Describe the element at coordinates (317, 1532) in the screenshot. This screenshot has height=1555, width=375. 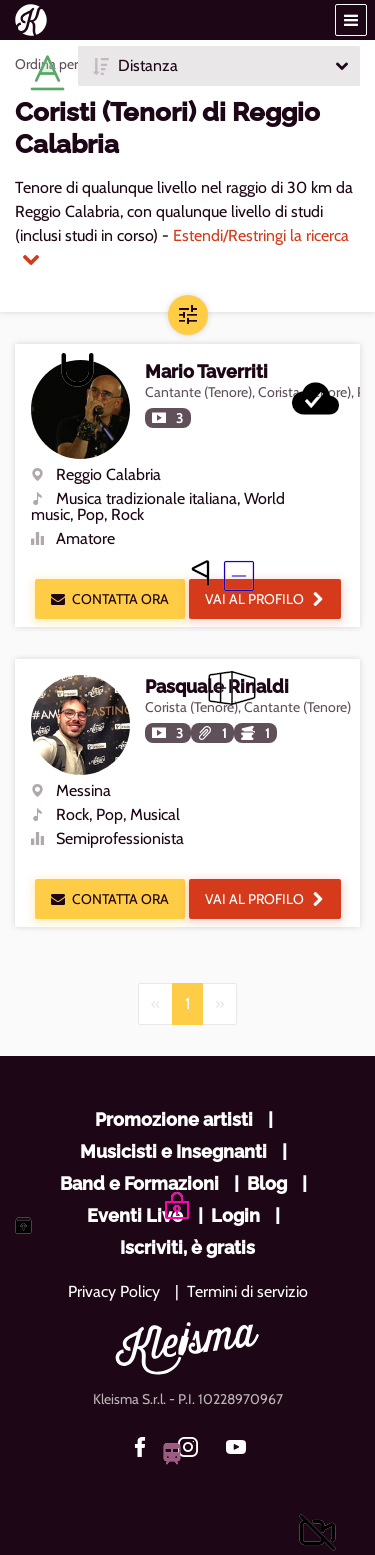
I see `turn off camera or disable video` at that location.